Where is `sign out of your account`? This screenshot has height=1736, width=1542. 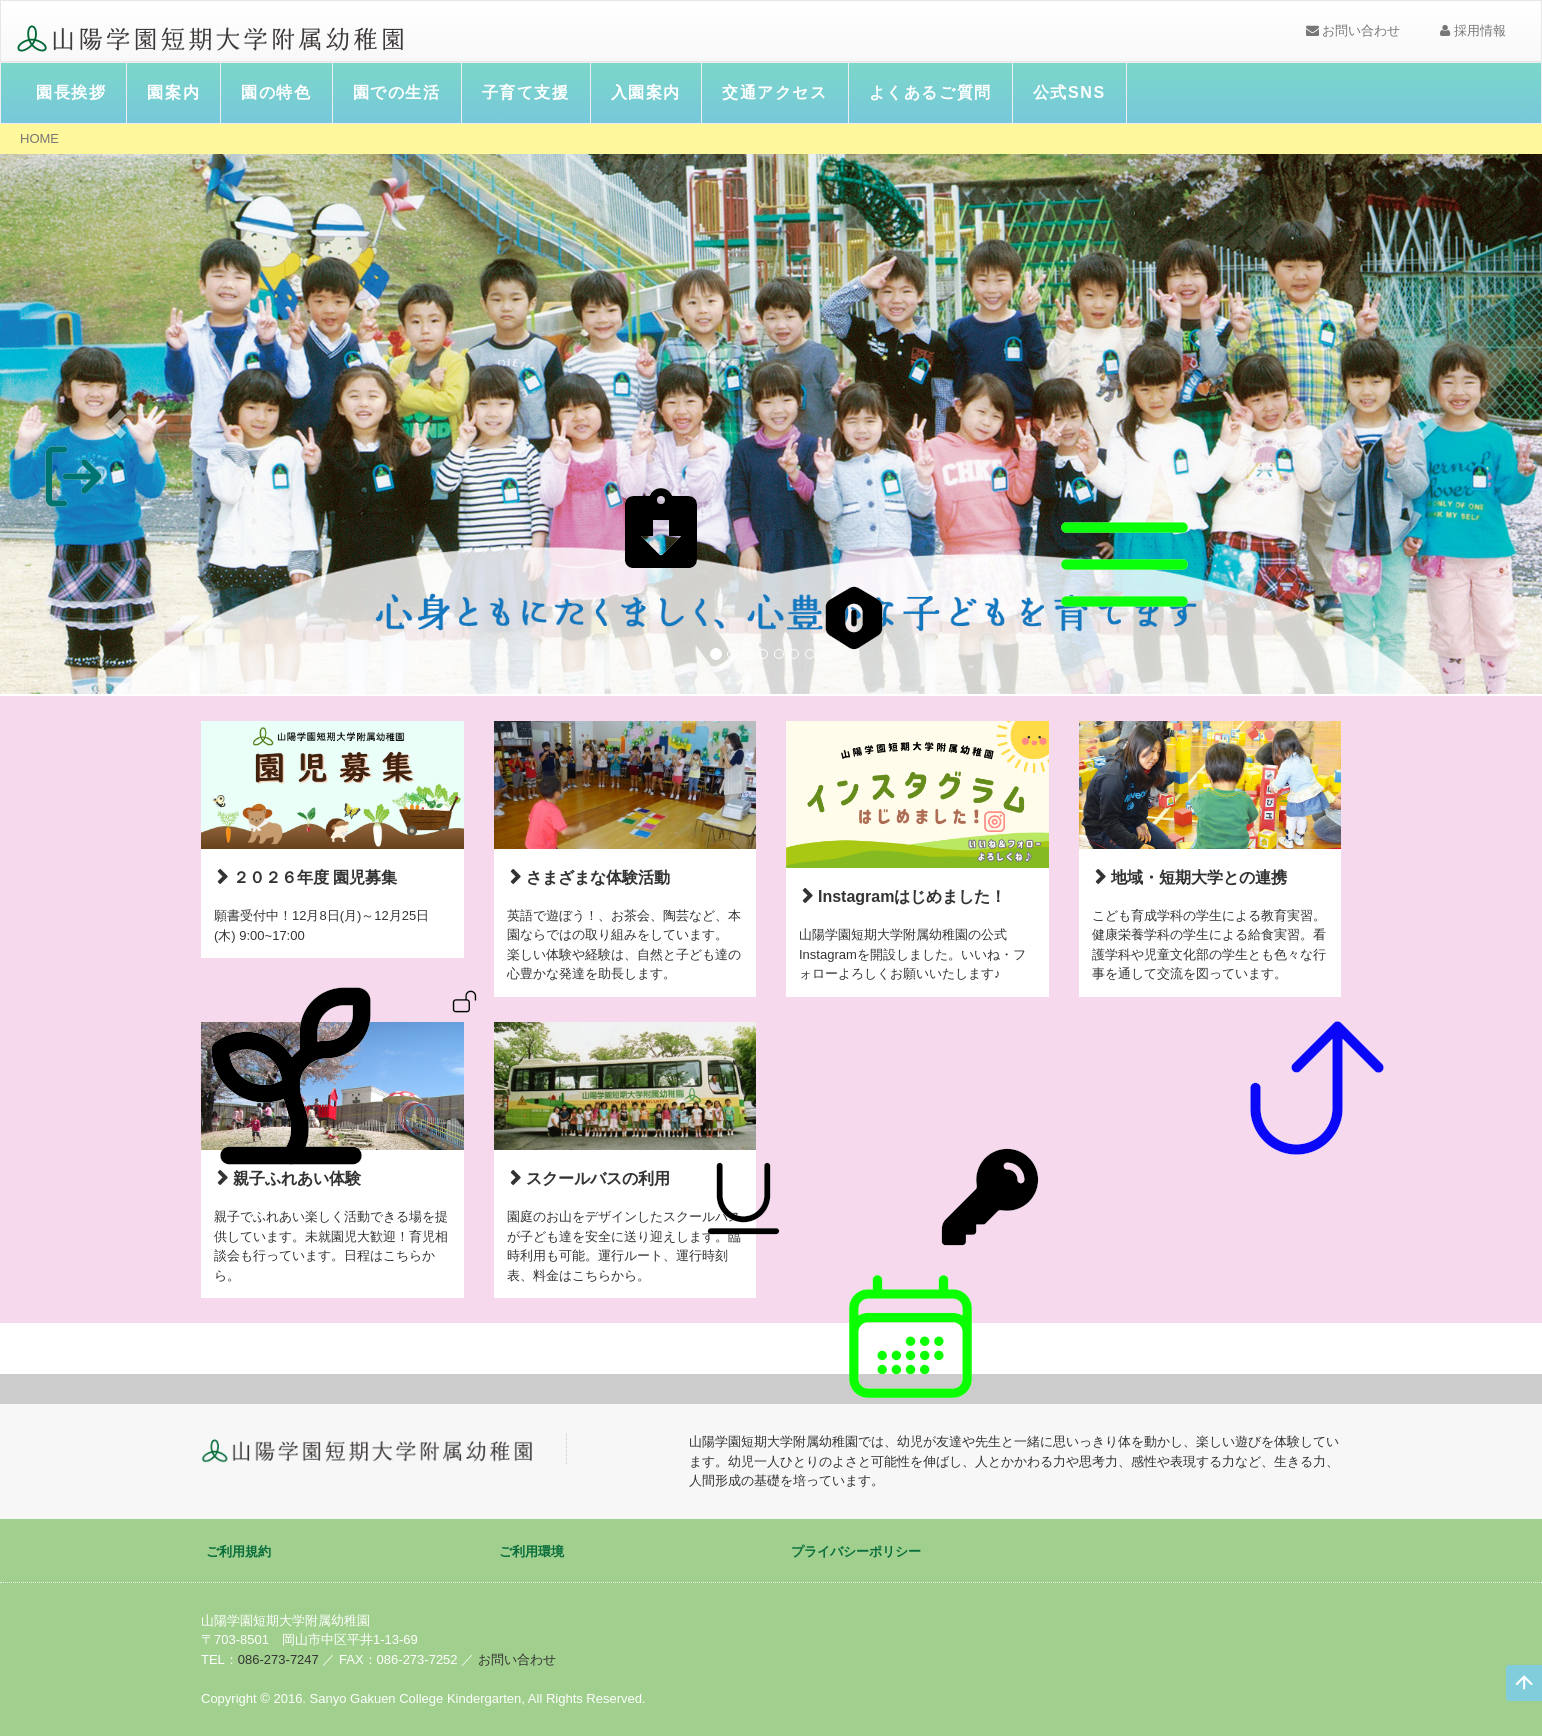
sign out of your account is located at coordinates (71, 476).